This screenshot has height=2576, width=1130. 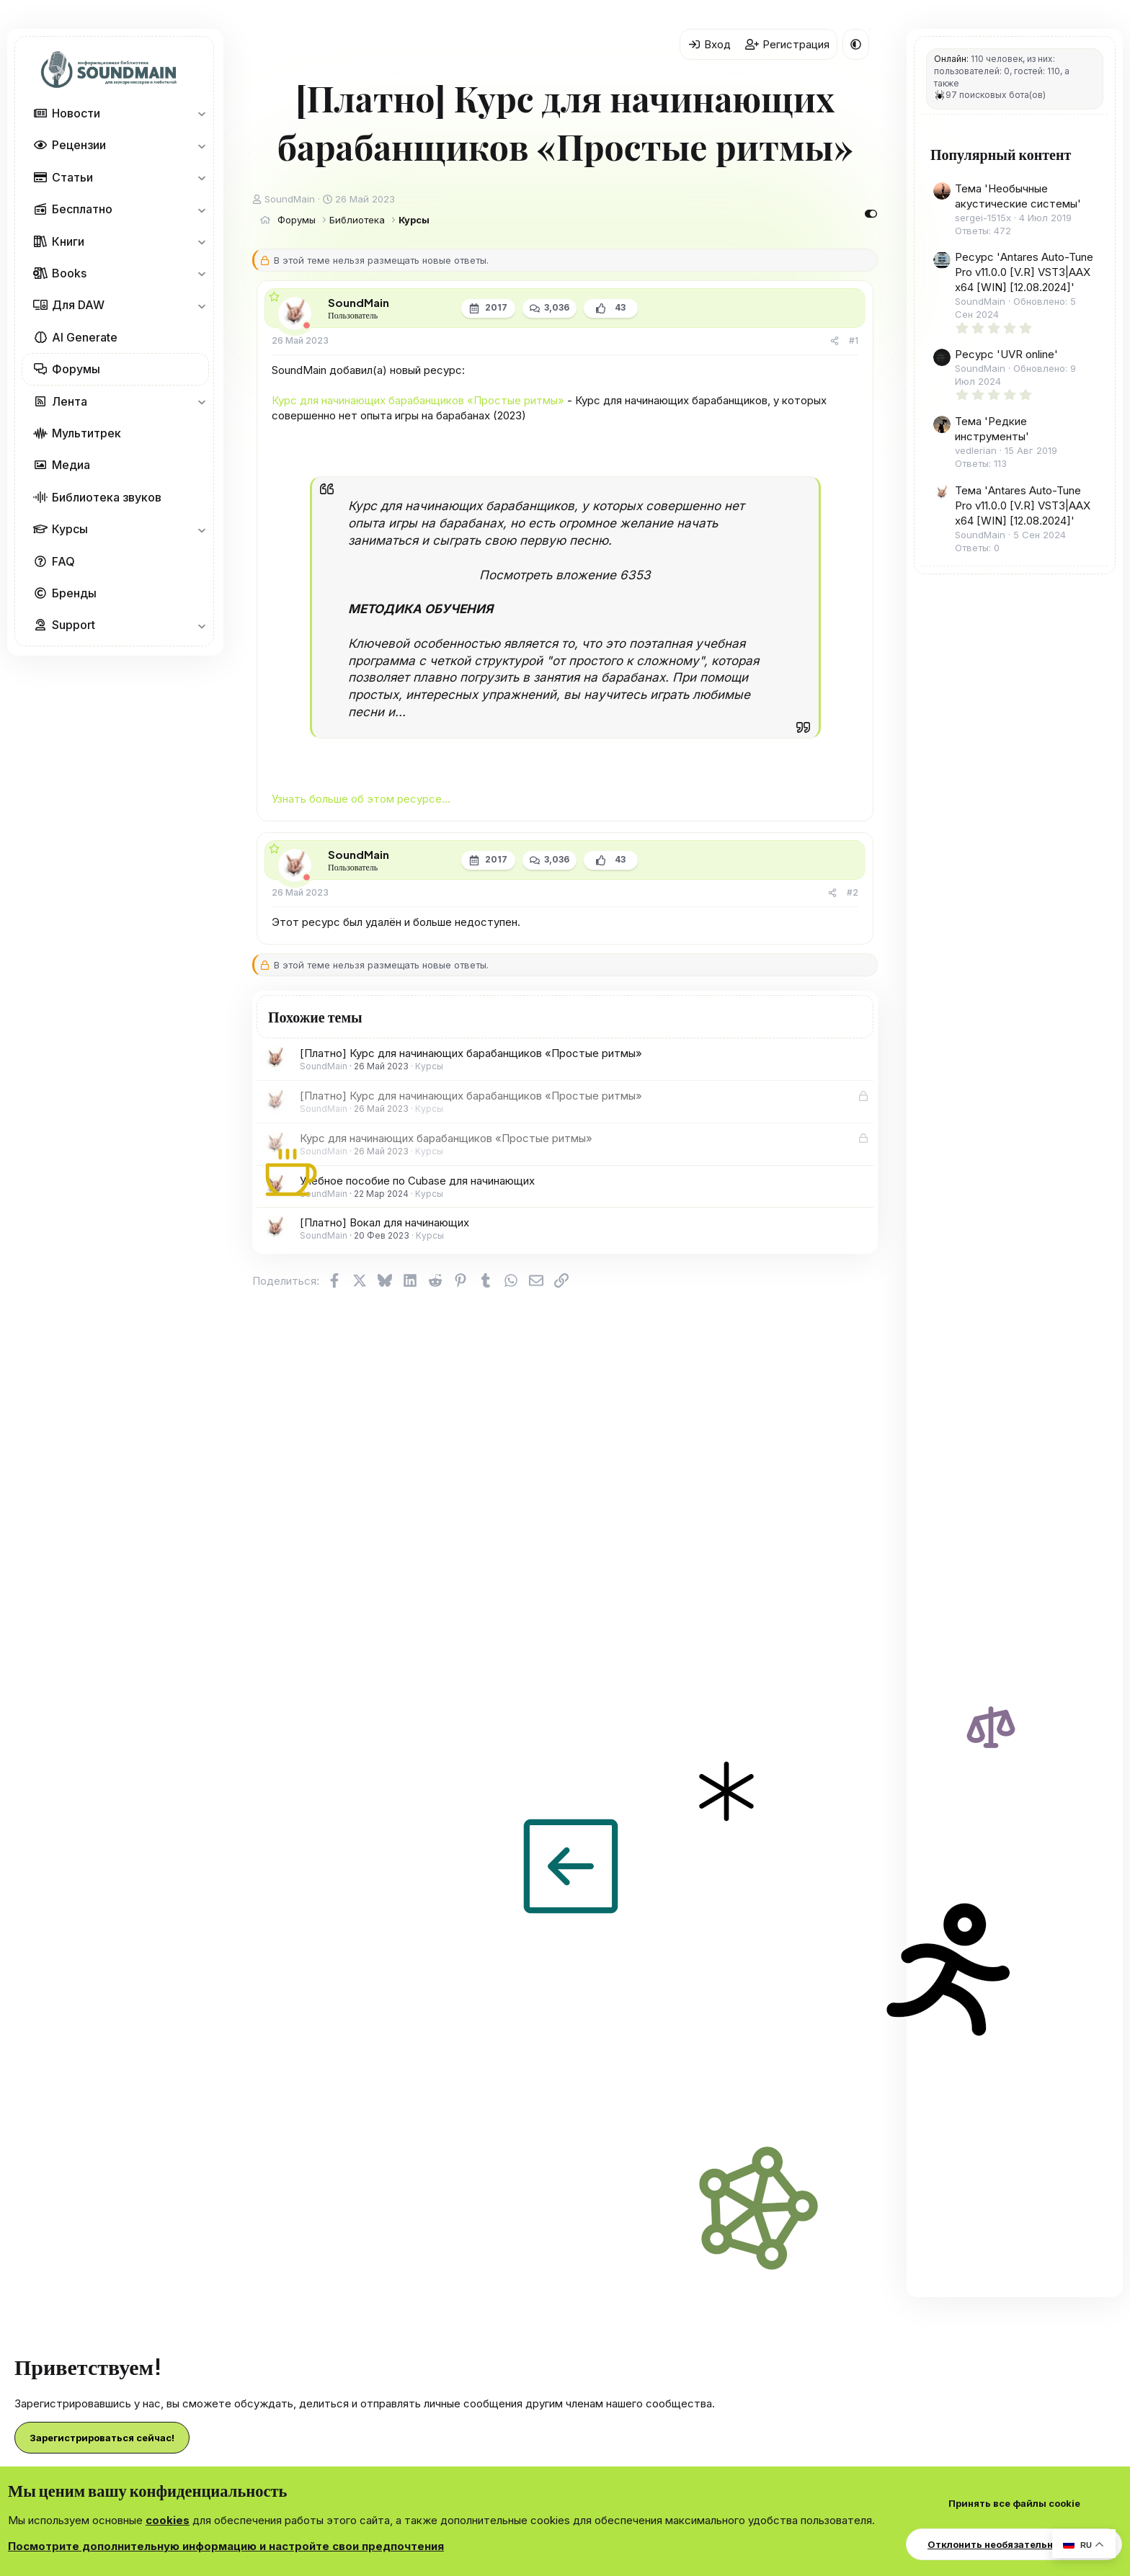 What do you see at coordinates (991, 1727) in the screenshot?
I see `access legal terms or policies` at bounding box center [991, 1727].